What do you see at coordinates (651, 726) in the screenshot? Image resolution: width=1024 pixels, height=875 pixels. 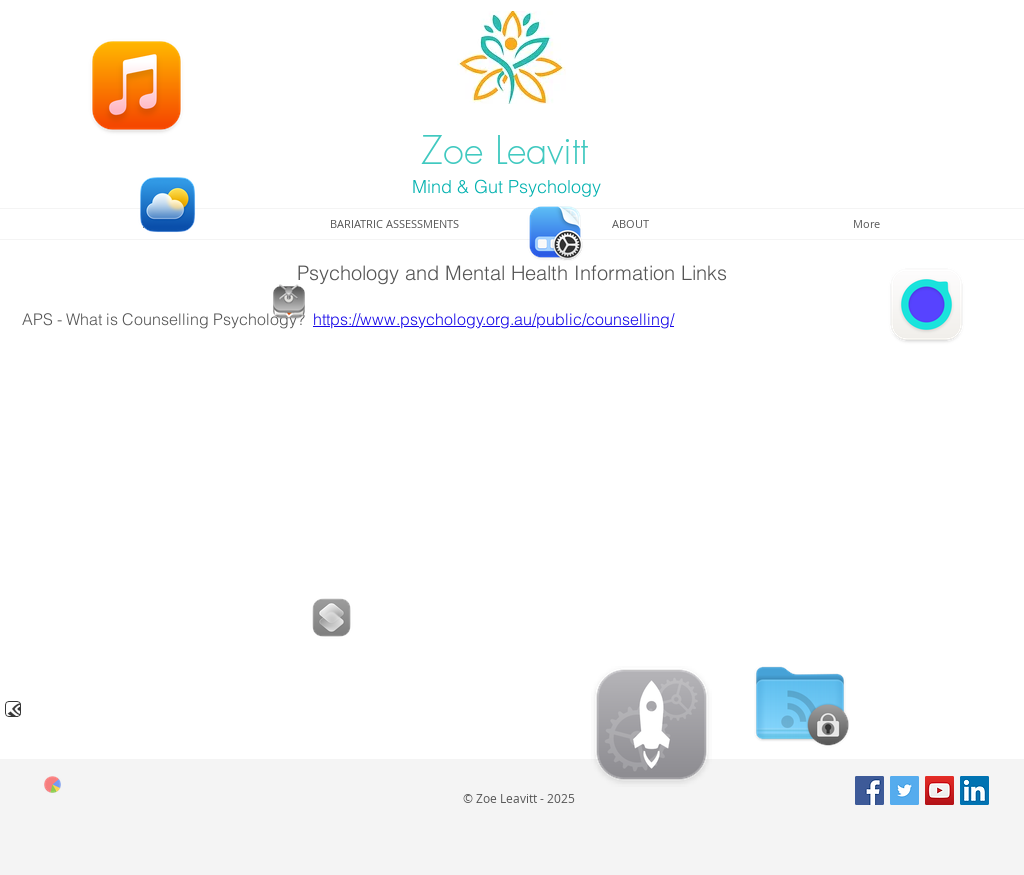 I see `manage startup programs and applications` at bounding box center [651, 726].